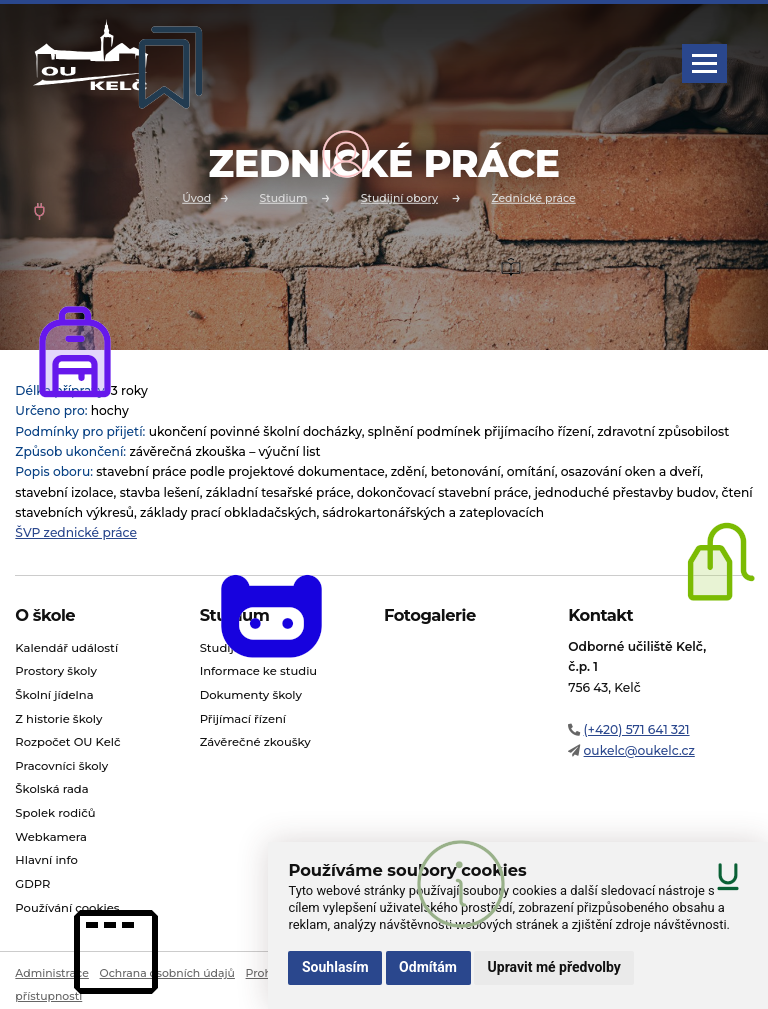 The height and width of the screenshot is (1009, 768). I want to click on finn the human character icon from adventure time, so click(271, 614).